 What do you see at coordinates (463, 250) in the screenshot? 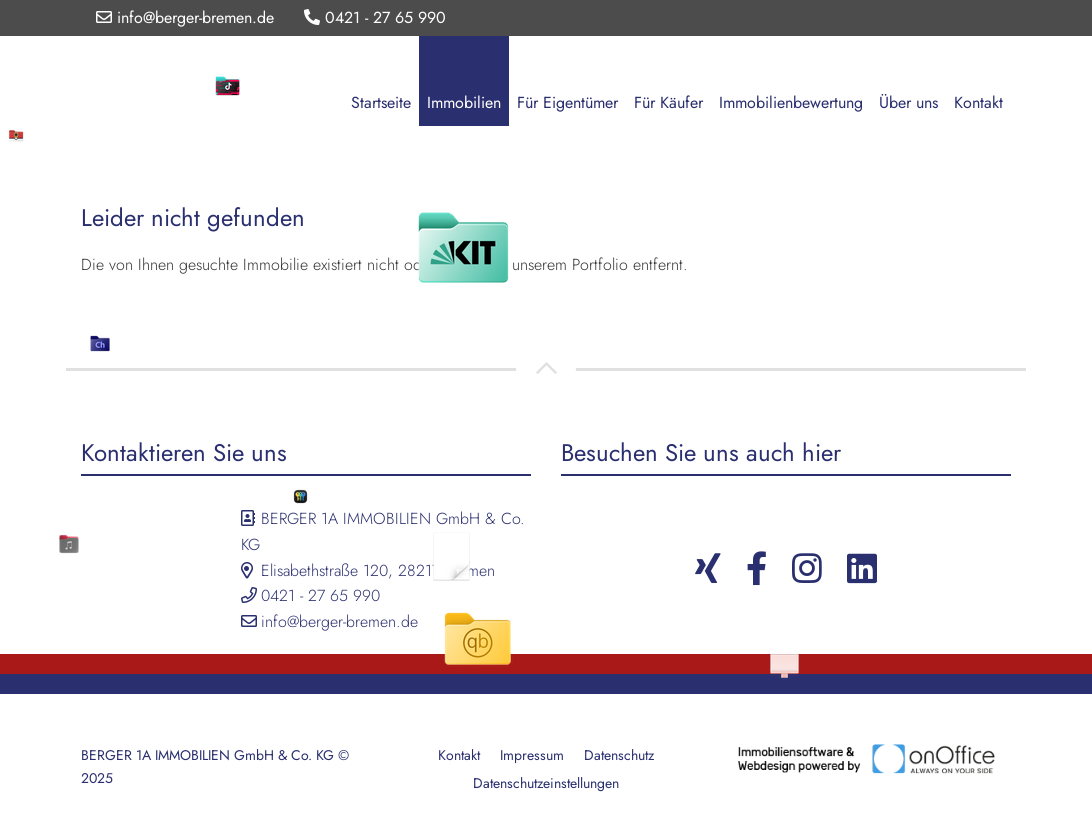
I see `open KIT (Karlsruhe Institute of Technology) project folder` at bounding box center [463, 250].